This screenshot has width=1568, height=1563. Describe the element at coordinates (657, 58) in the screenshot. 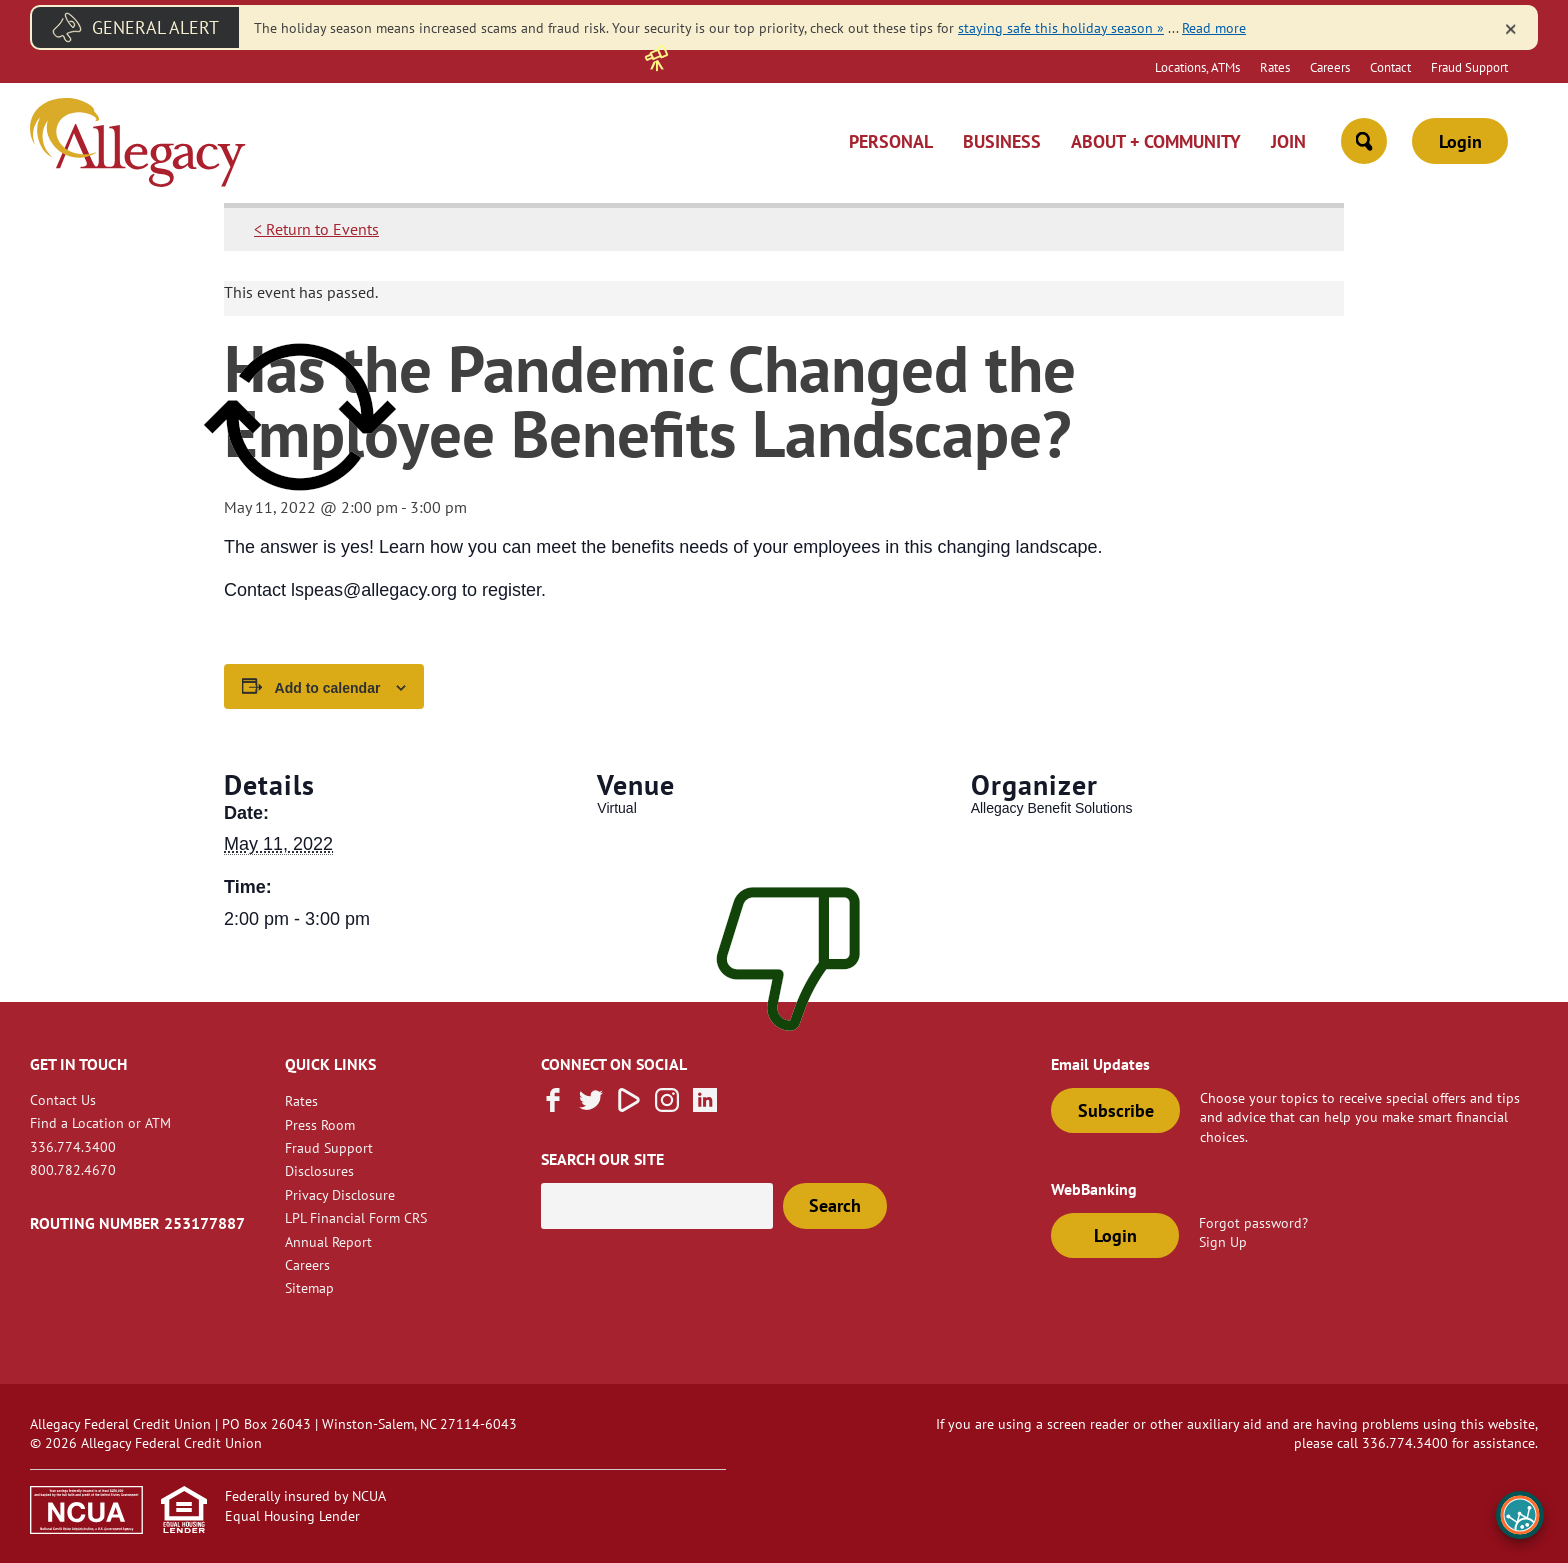

I see `explore or discover new content` at that location.